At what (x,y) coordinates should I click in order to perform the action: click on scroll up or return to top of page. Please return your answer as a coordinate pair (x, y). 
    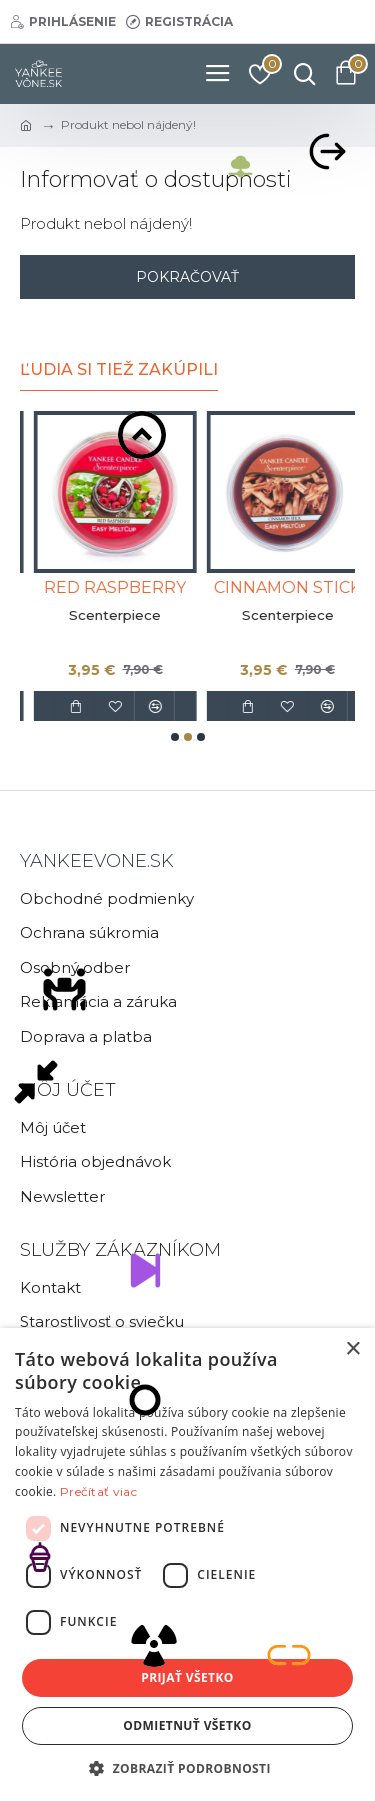
    Looking at the image, I should click on (142, 435).